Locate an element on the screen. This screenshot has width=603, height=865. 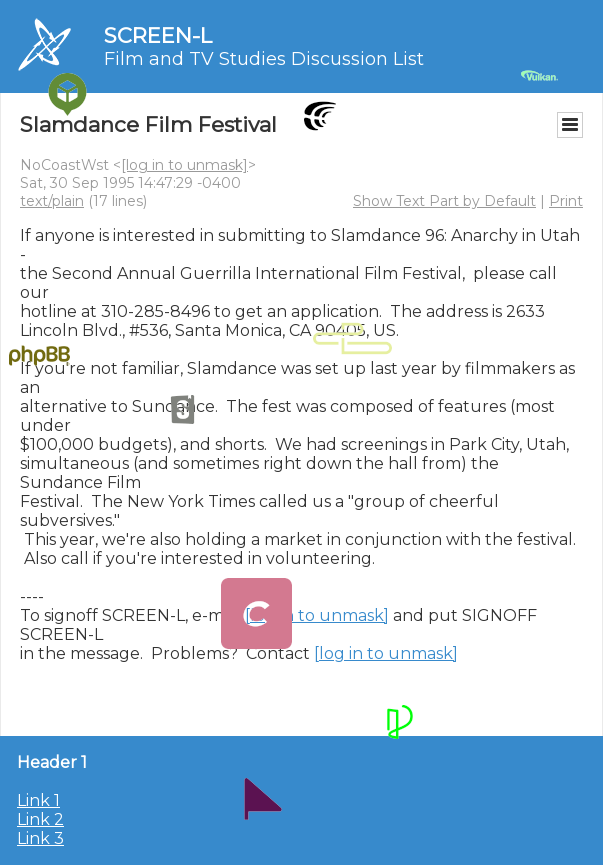
open the AfterShip package tracking app is located at coordinates (67, 94).